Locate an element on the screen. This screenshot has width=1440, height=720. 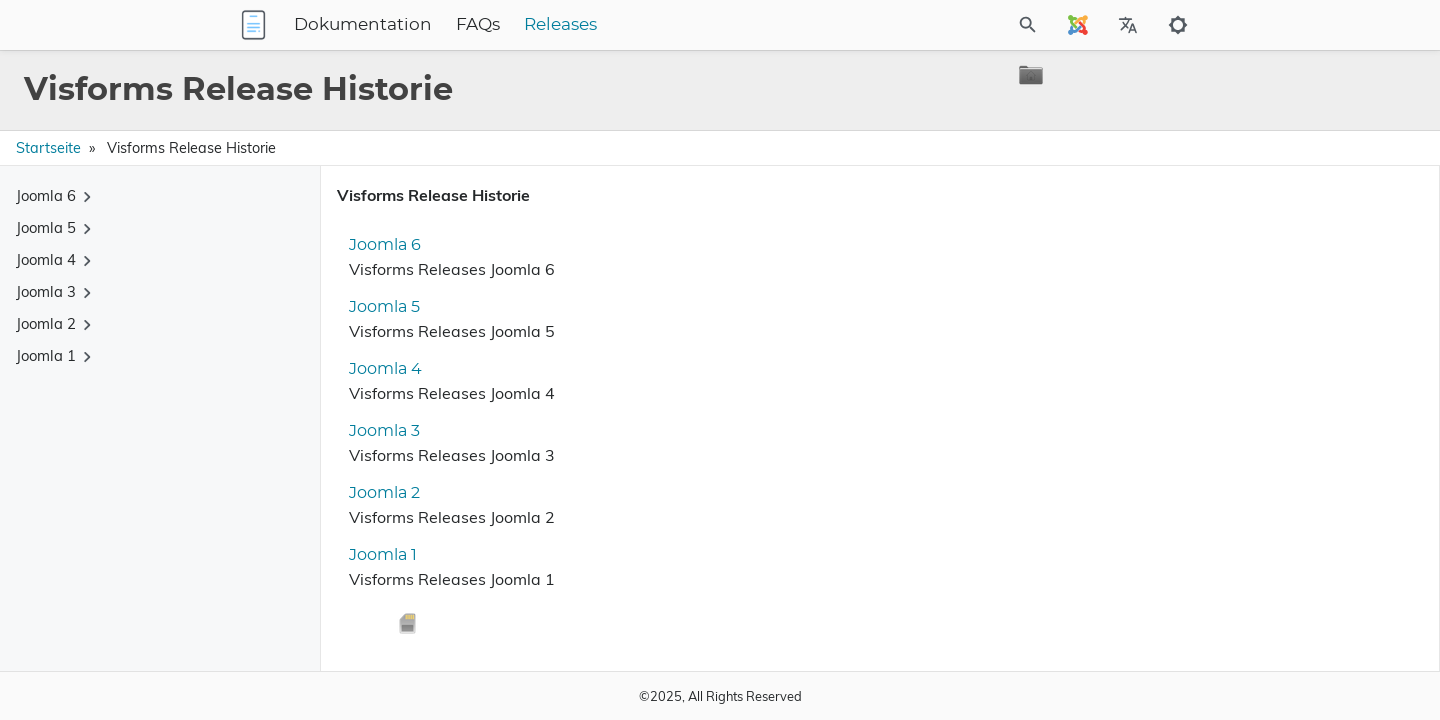
access your home folder is located at coordinates (1031, 75).